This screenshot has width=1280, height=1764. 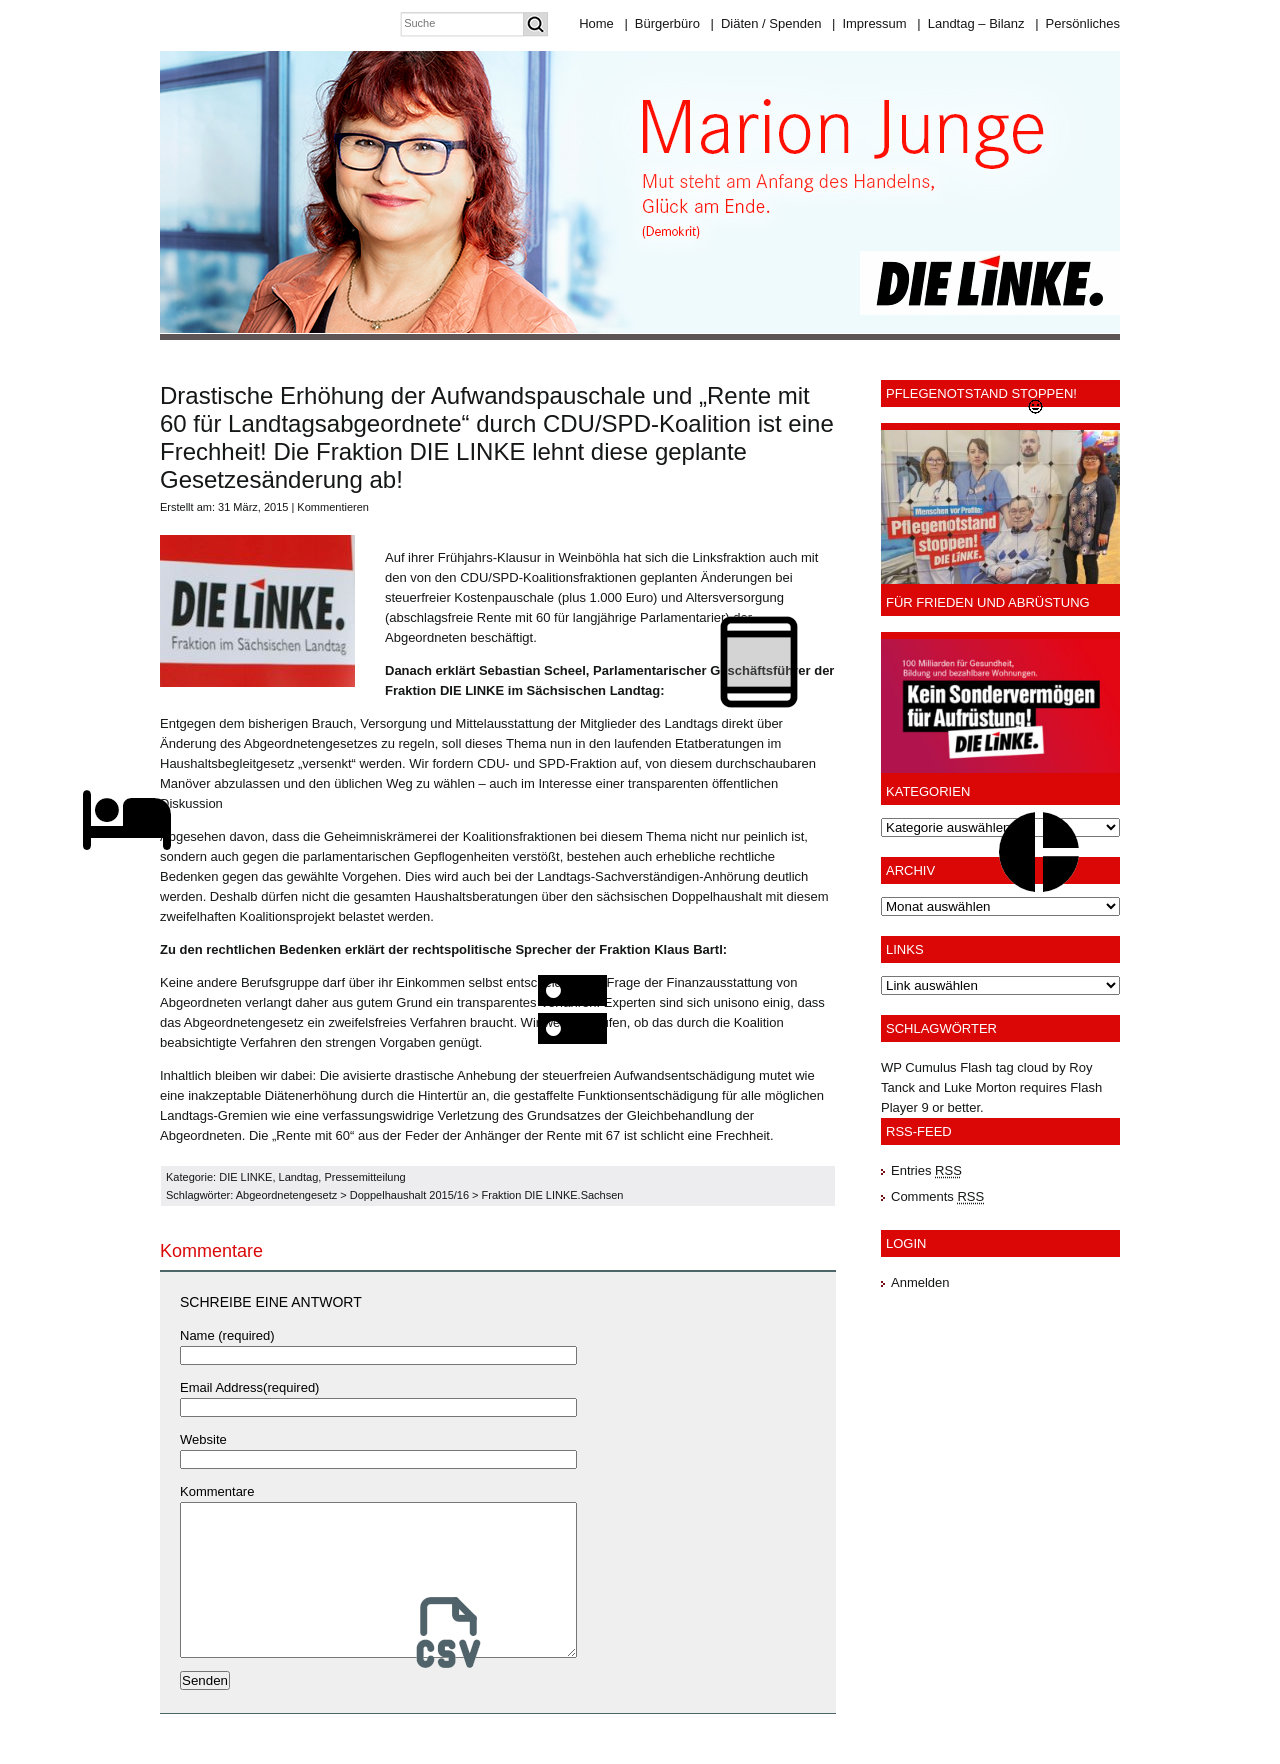 What do you see at coordinates (448, 1632) in the screenshot?
I see `indicates a CSV file type` at bounding box center [448, 1632].